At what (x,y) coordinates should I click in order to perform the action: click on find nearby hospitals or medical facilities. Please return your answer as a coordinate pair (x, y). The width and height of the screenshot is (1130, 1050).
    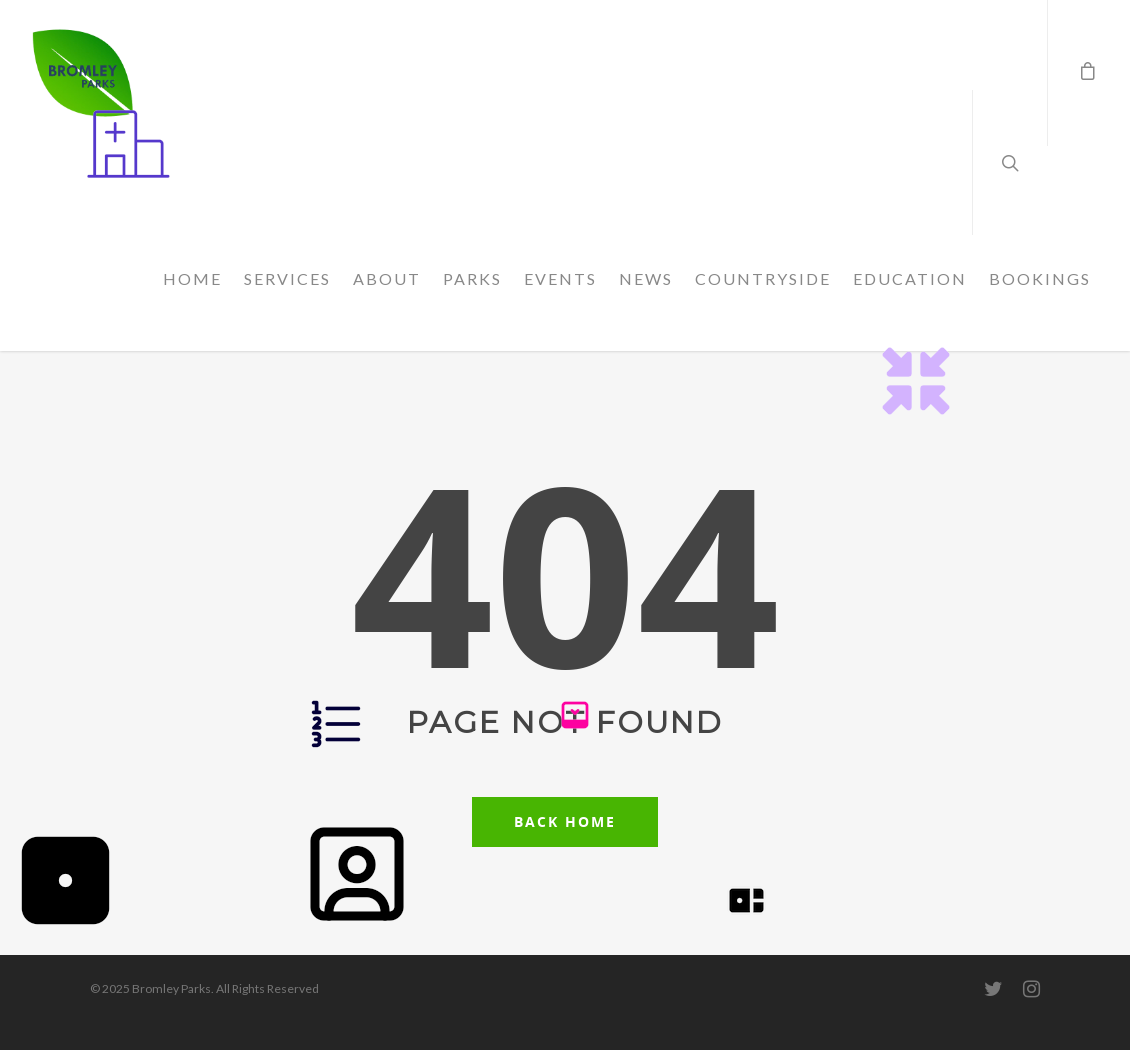
    Looking at the image, I should click on (124, 144).